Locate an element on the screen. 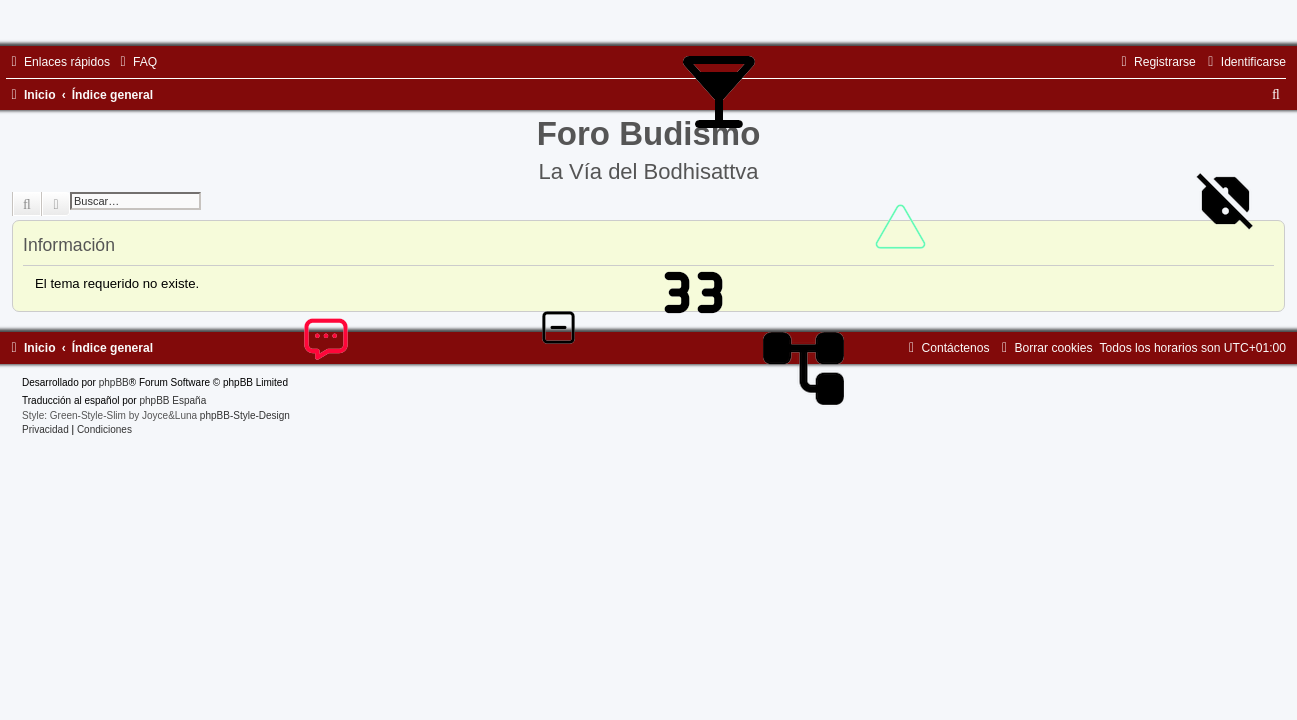  play or start media content is located at coordinates (900, 227).